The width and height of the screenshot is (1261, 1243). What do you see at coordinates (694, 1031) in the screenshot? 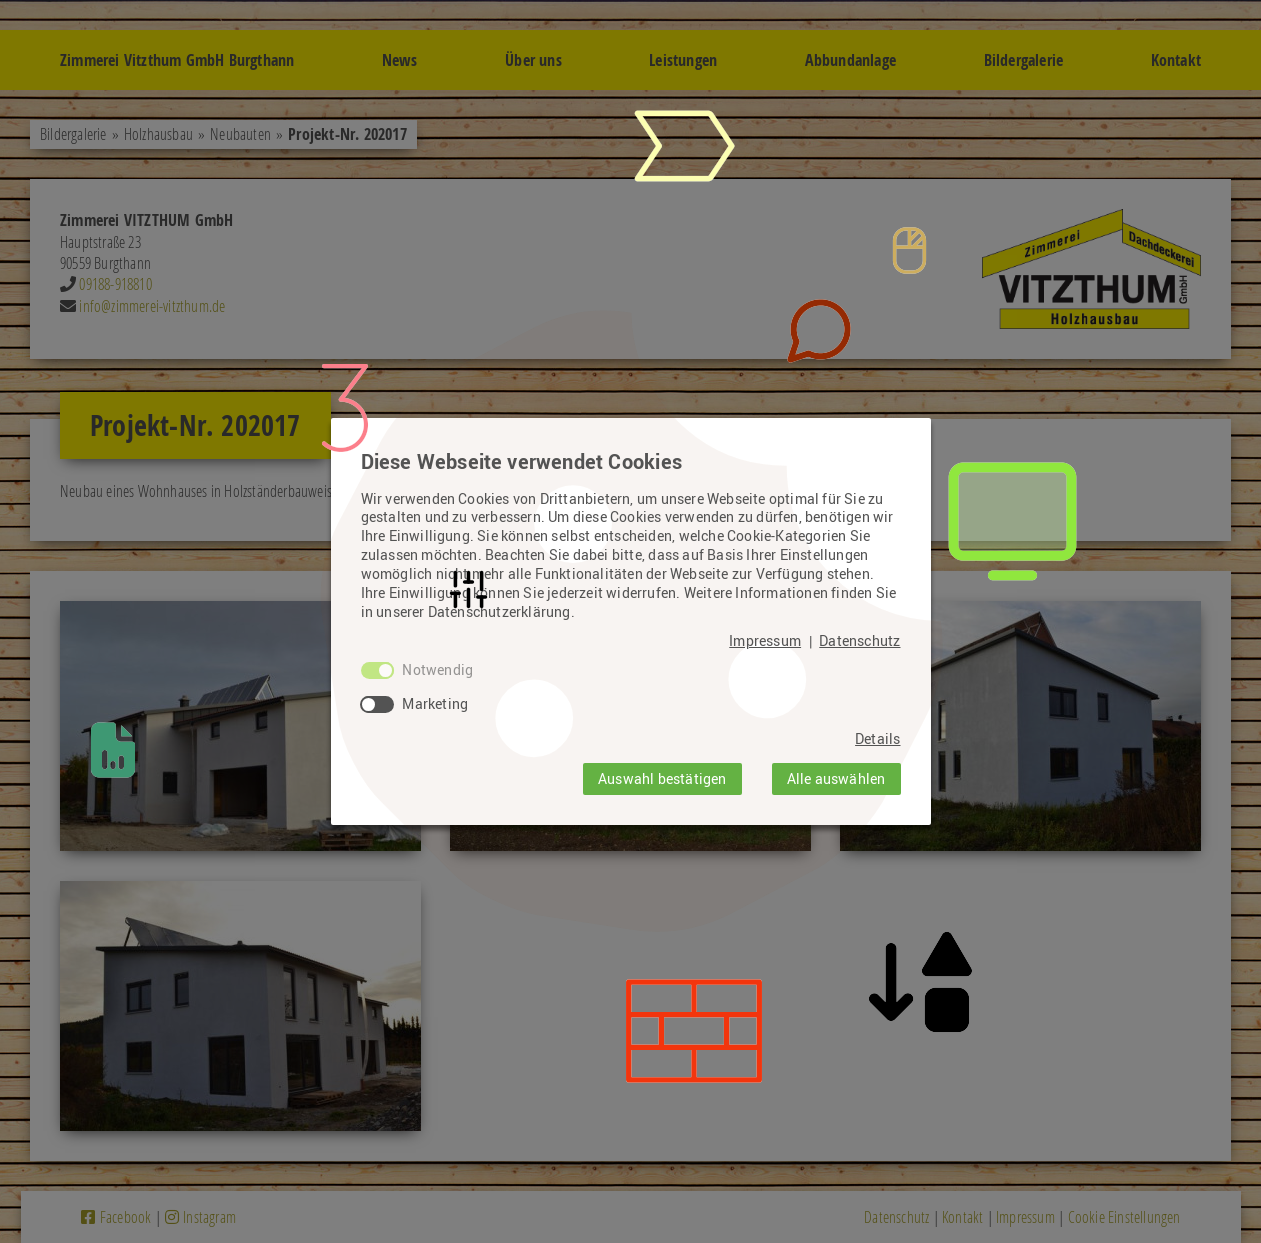
I see `view or edit wall layout` at bounding box center [694, 1031].